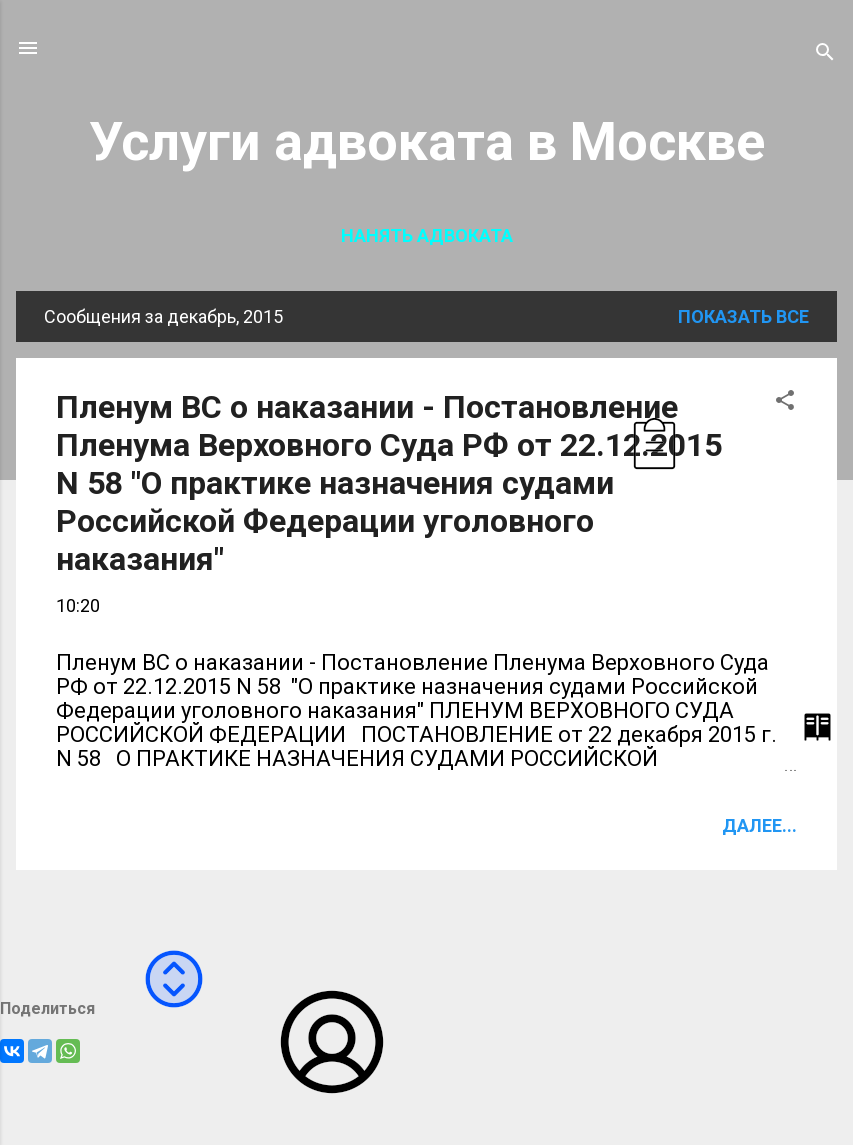 Image resolution: width=853 pixels, height=1145 pixels. I want to click on expand or collapse a section, so click(174, 979).